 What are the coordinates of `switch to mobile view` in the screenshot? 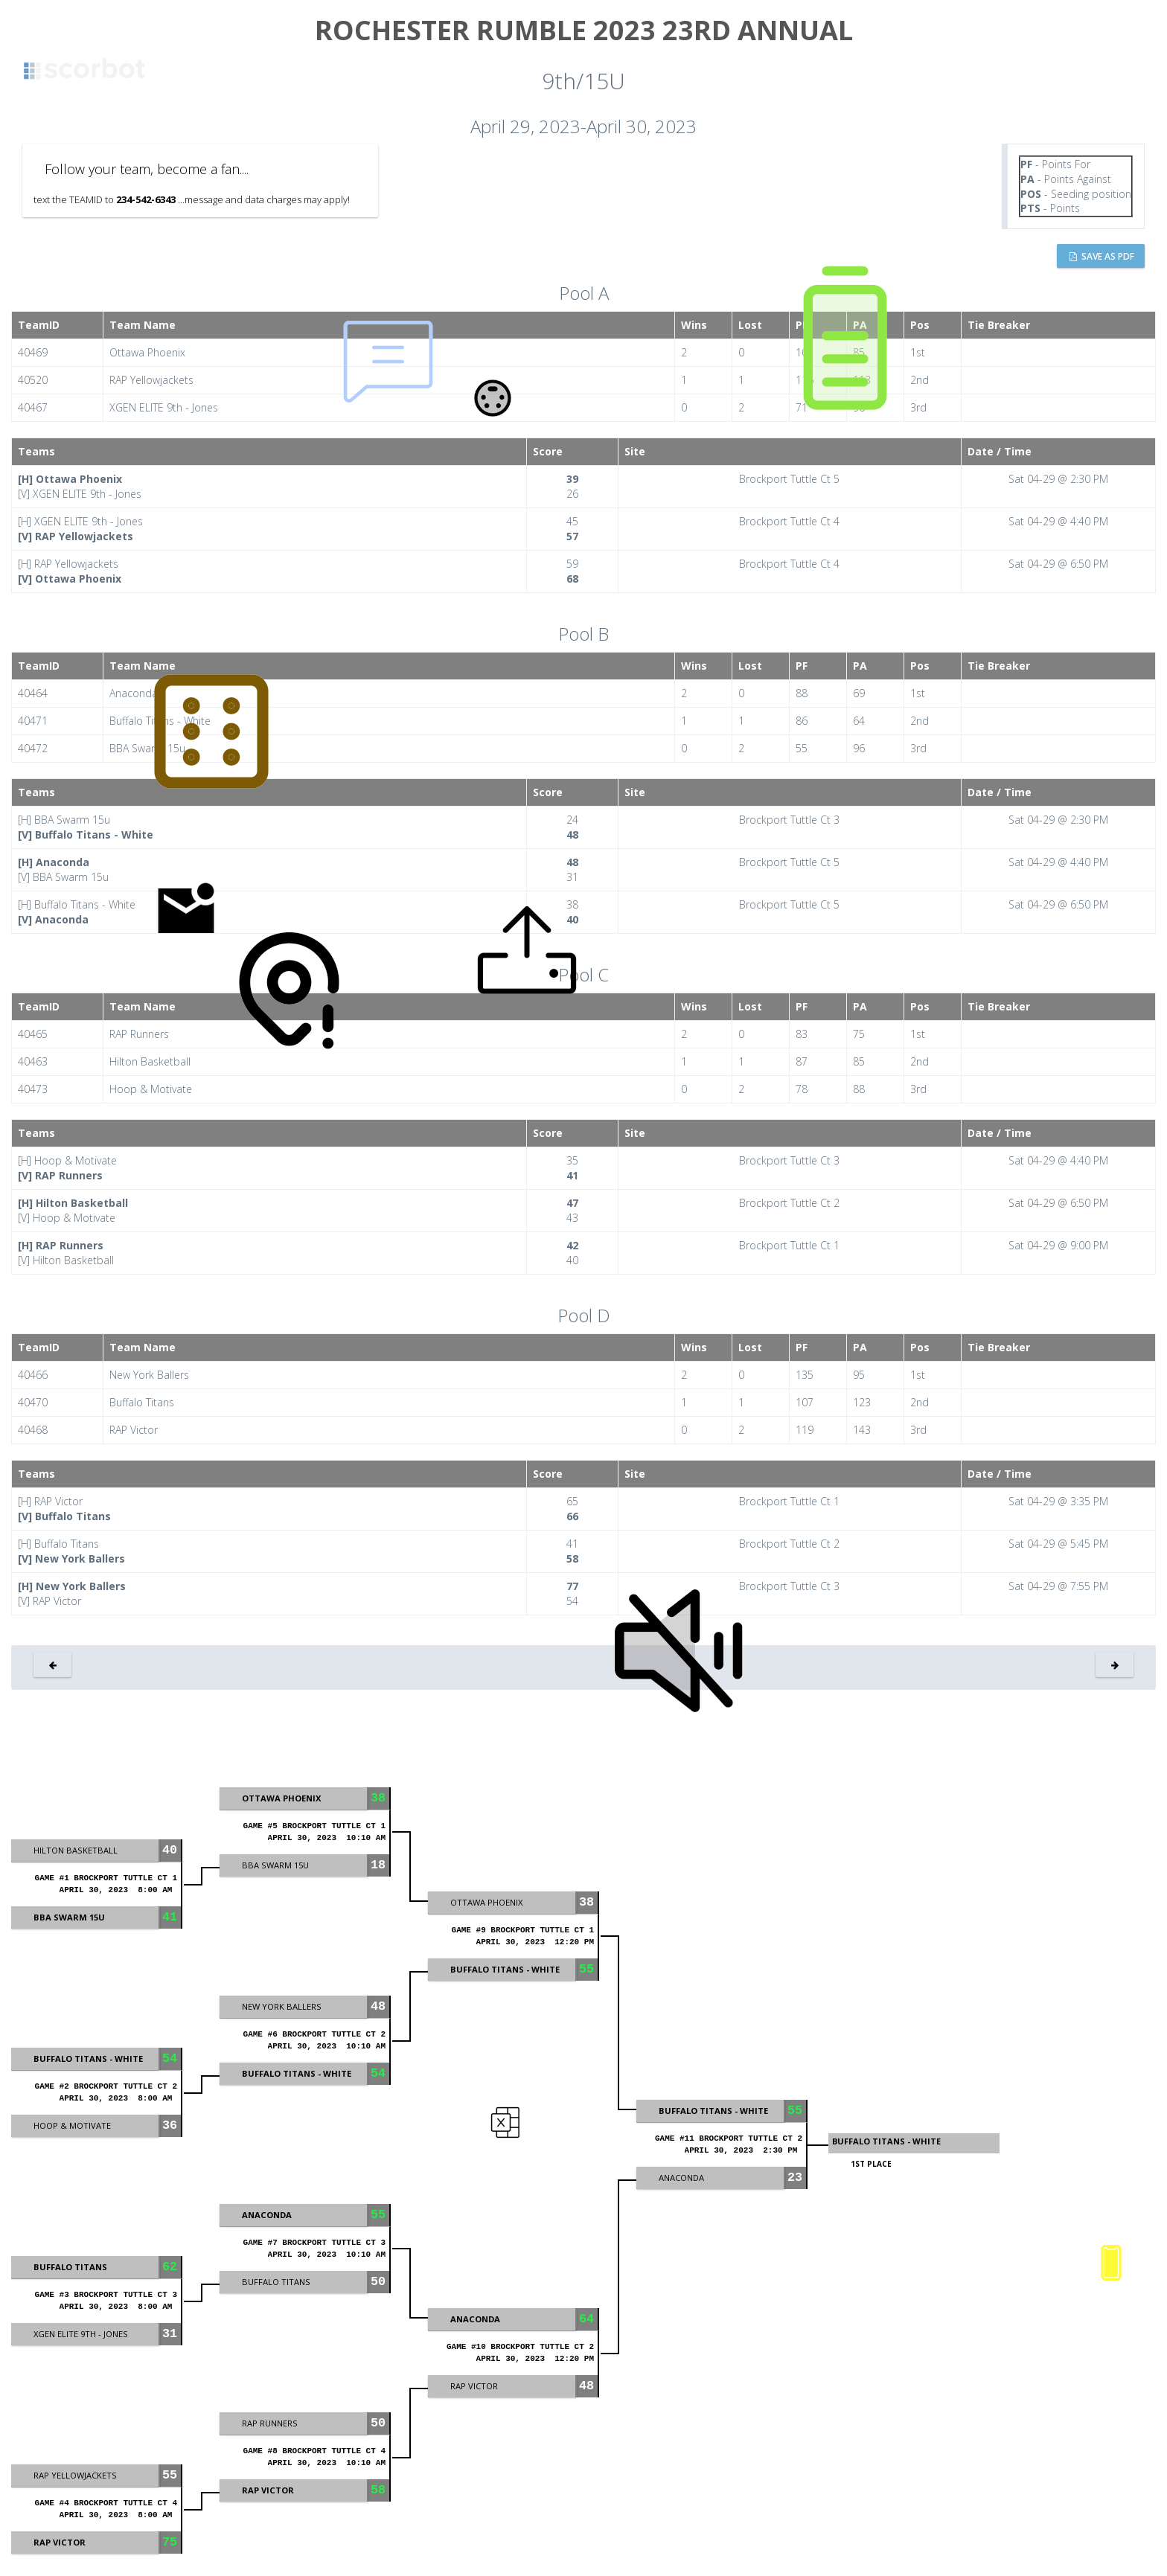 It's located at (1111, 2263).